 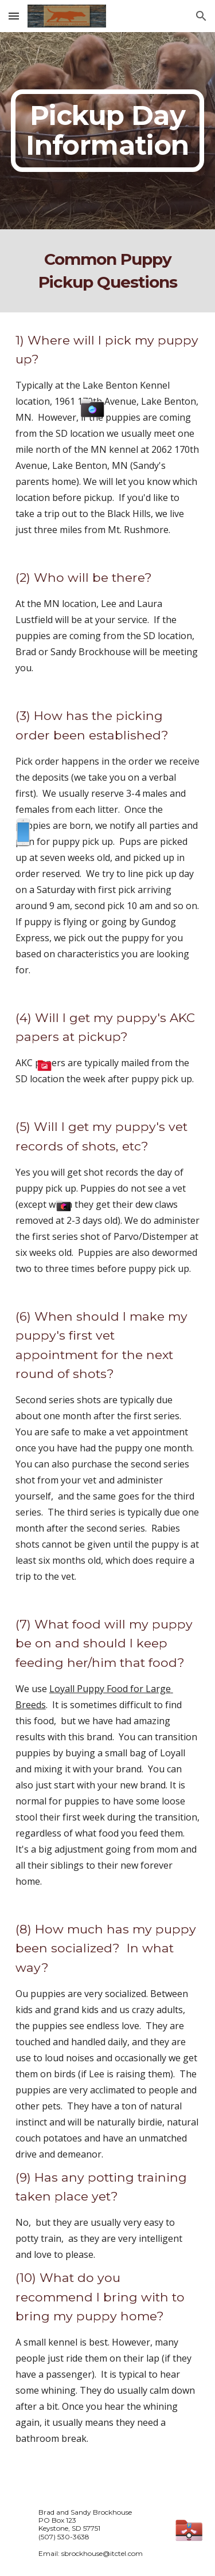 I want to click on open pokémon-themed folder, so click(x=189, y=2531).